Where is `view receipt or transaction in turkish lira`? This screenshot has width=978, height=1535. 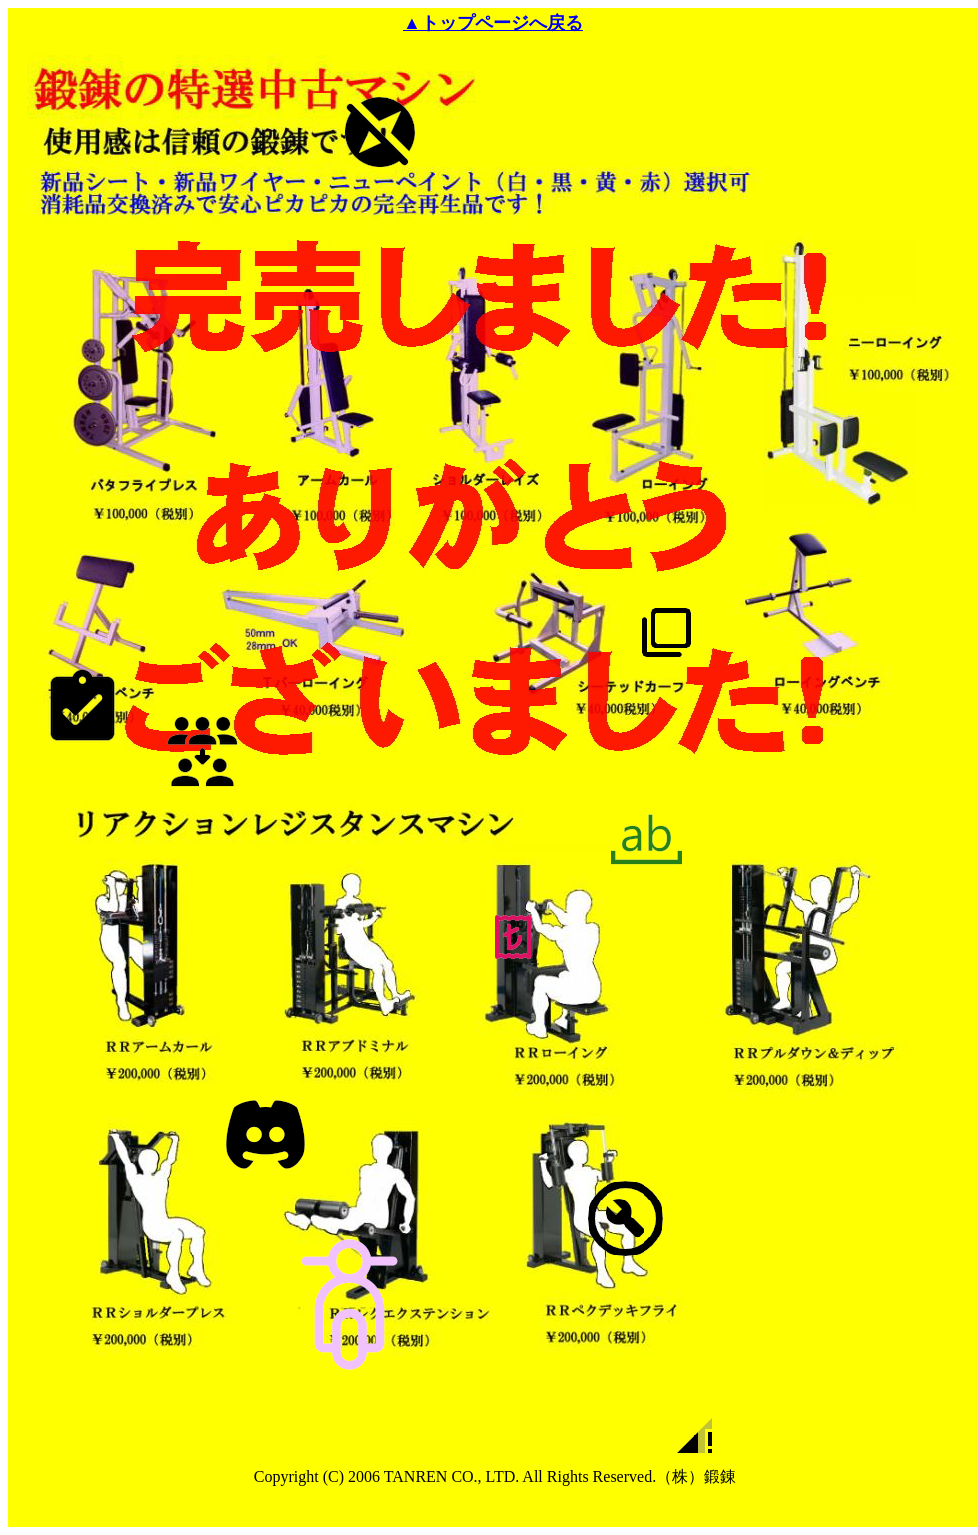
view receipt or transaction in turkish lira is located at coordinates (513, 937).